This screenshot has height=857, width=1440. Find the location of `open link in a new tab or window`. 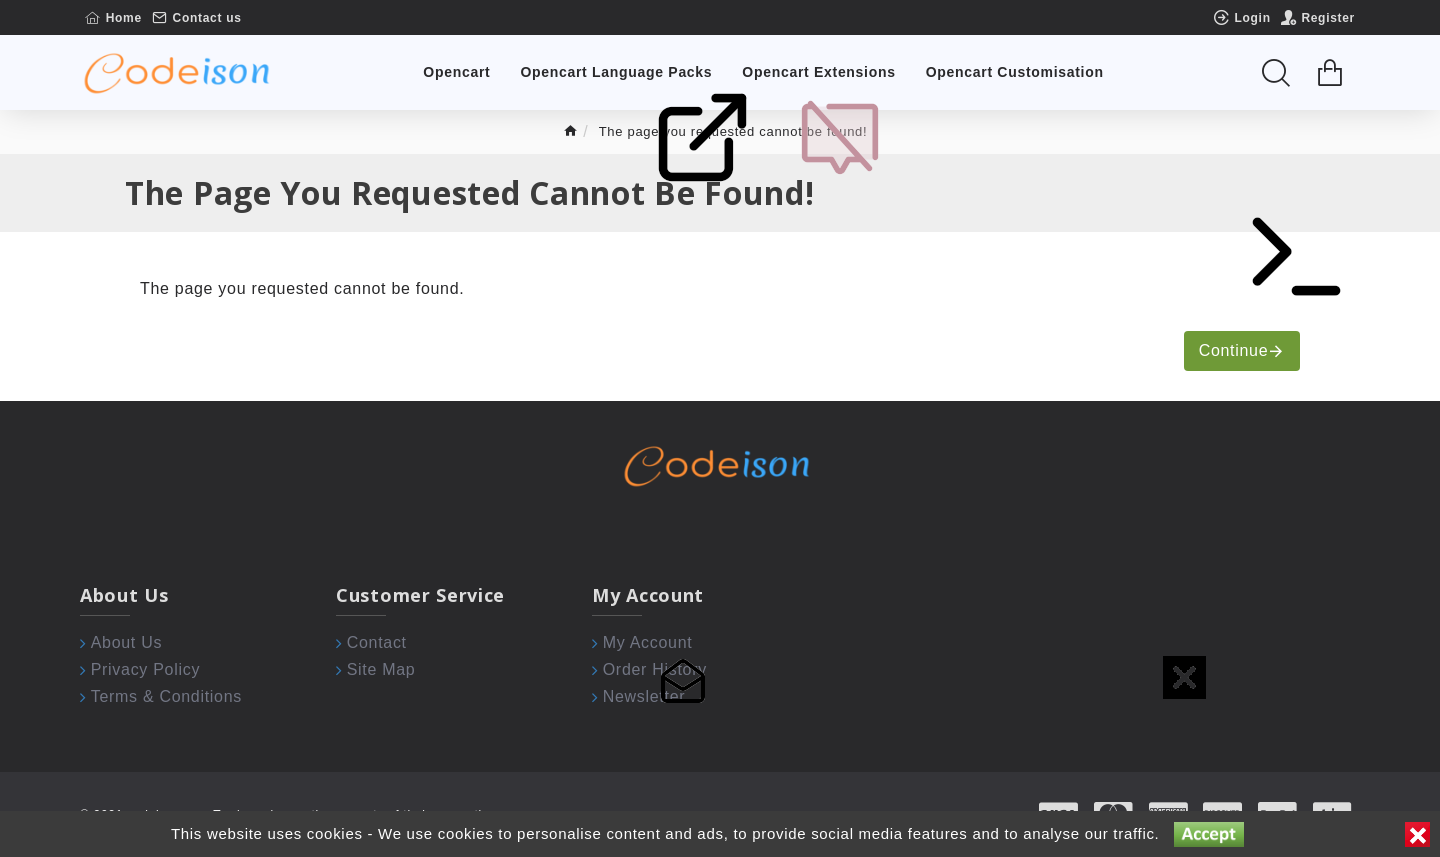

open link in a new tab or window is located at coordinates (702, 137).